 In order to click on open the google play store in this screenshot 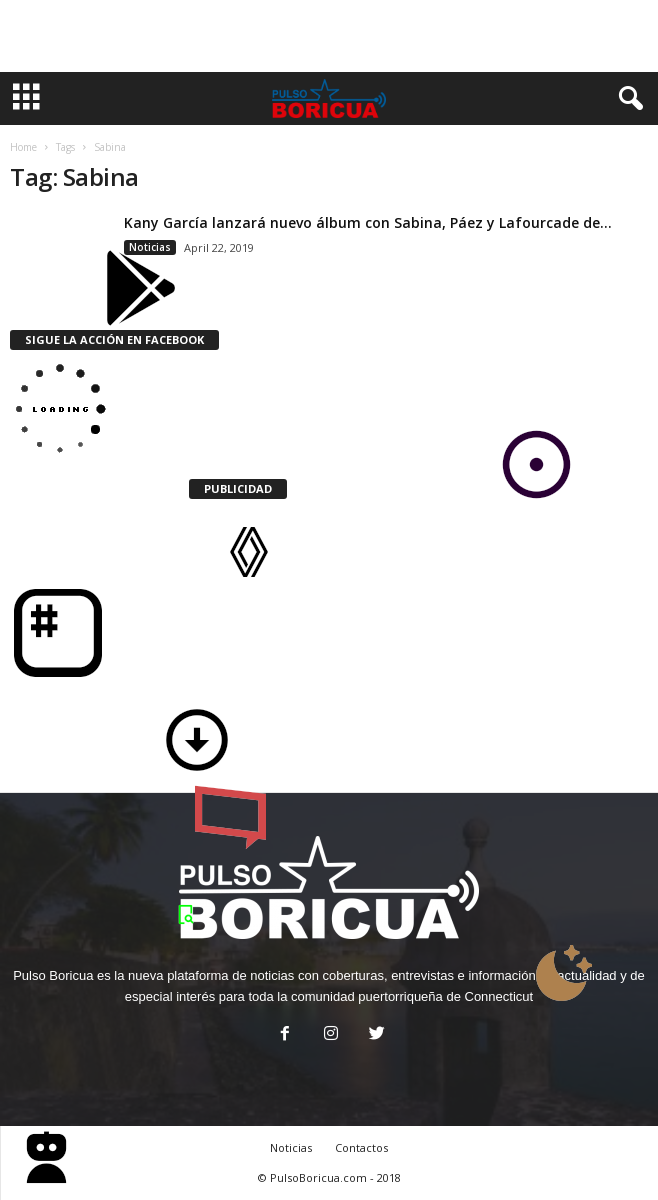, I will do `click(141, 288)`.